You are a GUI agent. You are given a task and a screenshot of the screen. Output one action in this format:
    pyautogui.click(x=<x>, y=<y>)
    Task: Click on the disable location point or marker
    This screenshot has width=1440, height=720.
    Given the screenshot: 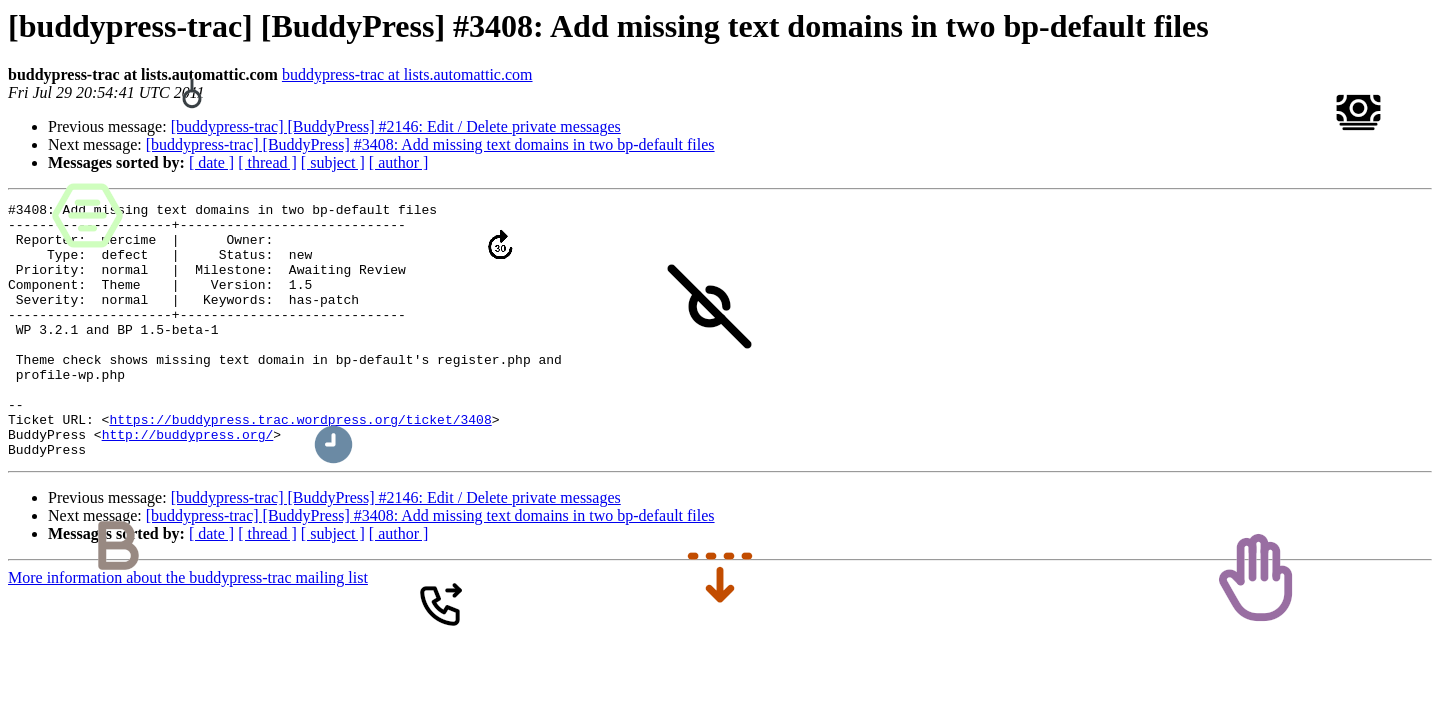 What is the action you would take?
    pyautogui.click(x=709, y=306)
    